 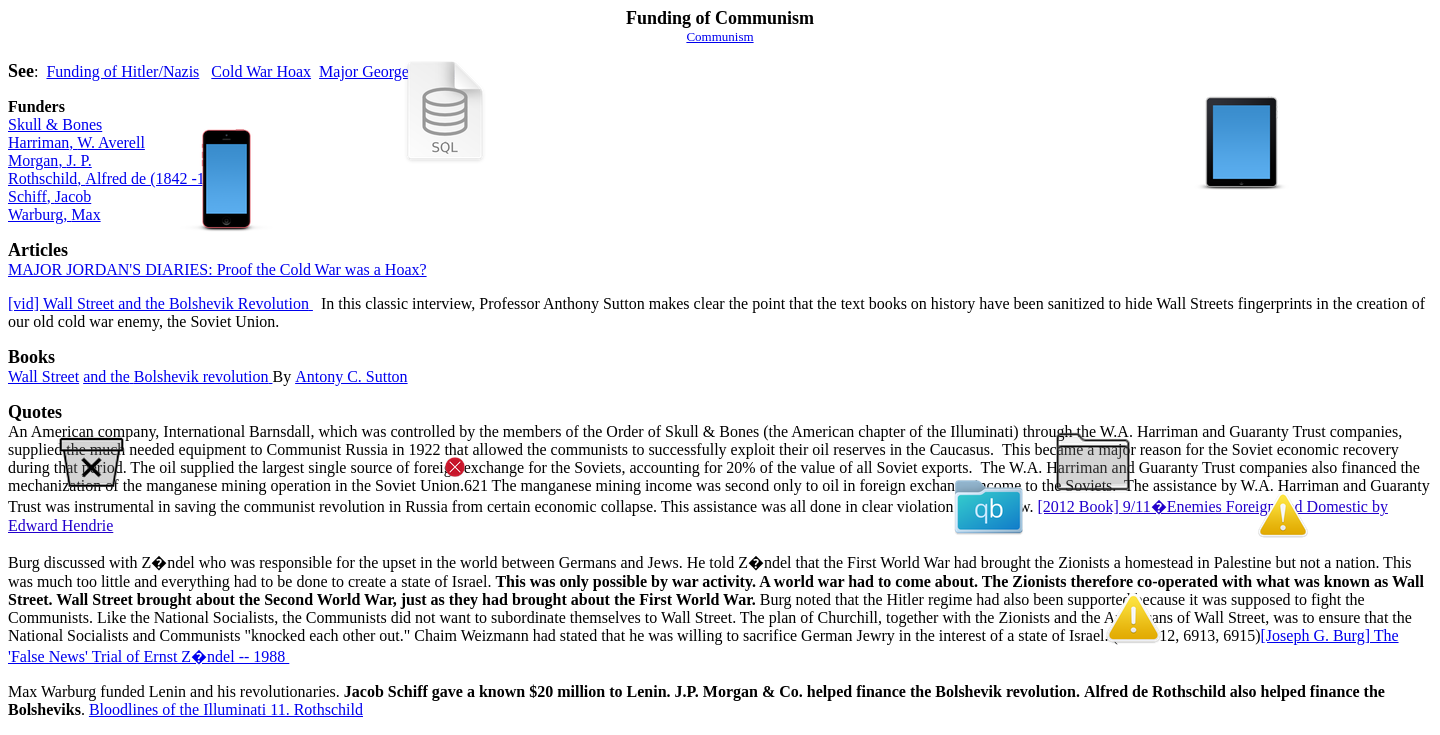 What do you see at coordinates (445, 112) in the screenshot?
I see `an SQL database file` at bounding box center [445, 112].